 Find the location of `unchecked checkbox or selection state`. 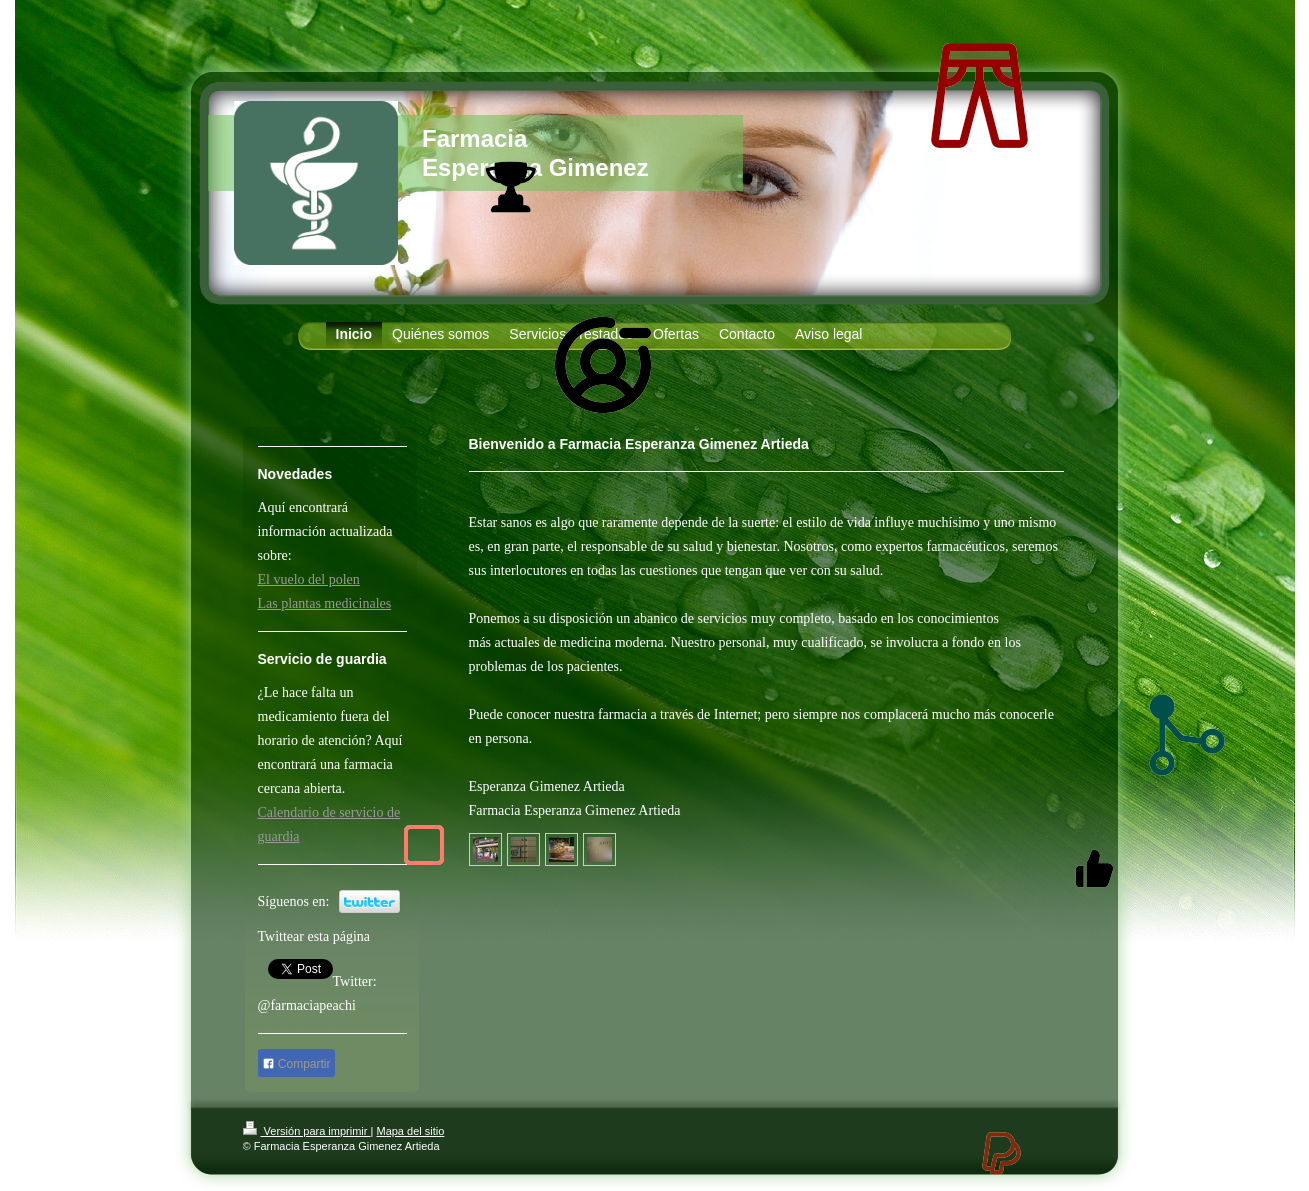

unchecked checkbox or selection state is located at coordinates (424, 845).